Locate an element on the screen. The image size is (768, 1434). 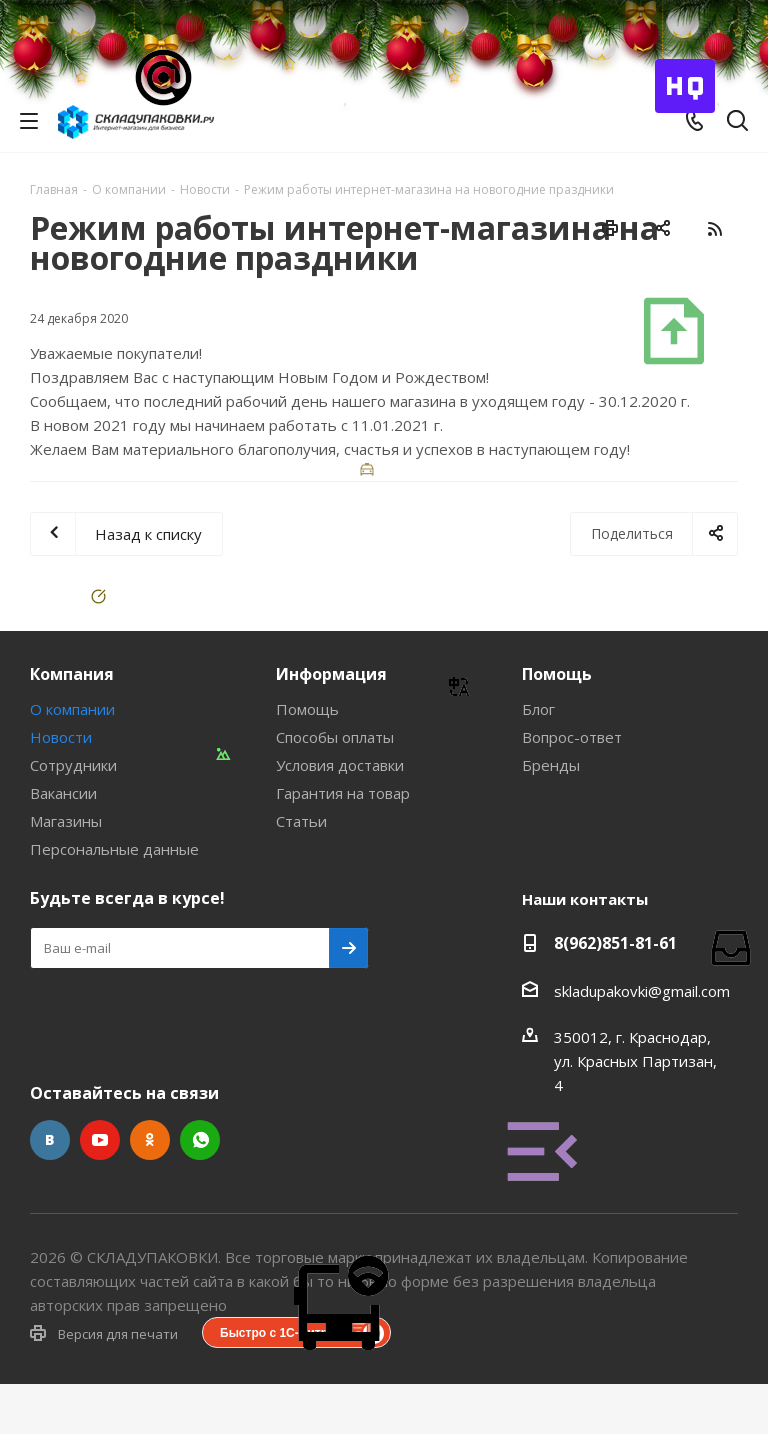
upload a file or document is located at coordinates (674, 331).